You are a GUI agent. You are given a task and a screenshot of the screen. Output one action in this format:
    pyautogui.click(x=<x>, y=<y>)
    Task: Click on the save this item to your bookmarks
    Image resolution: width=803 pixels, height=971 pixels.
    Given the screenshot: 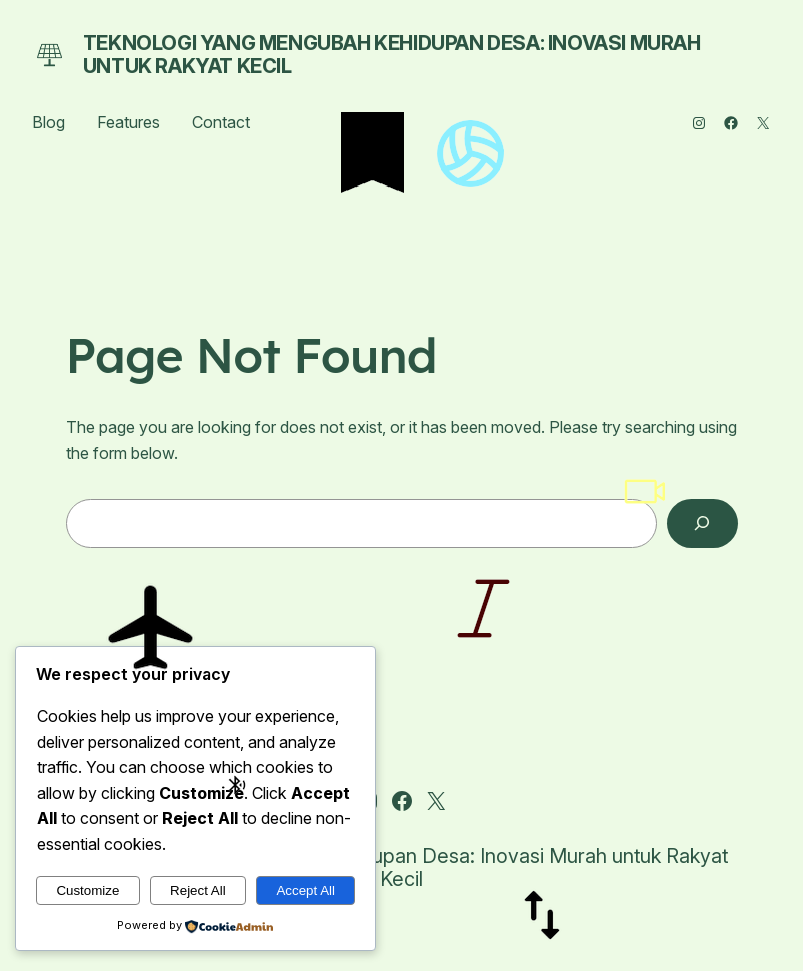 What is the action you would take?
    pyautogui.click(x=372, y=152)
    